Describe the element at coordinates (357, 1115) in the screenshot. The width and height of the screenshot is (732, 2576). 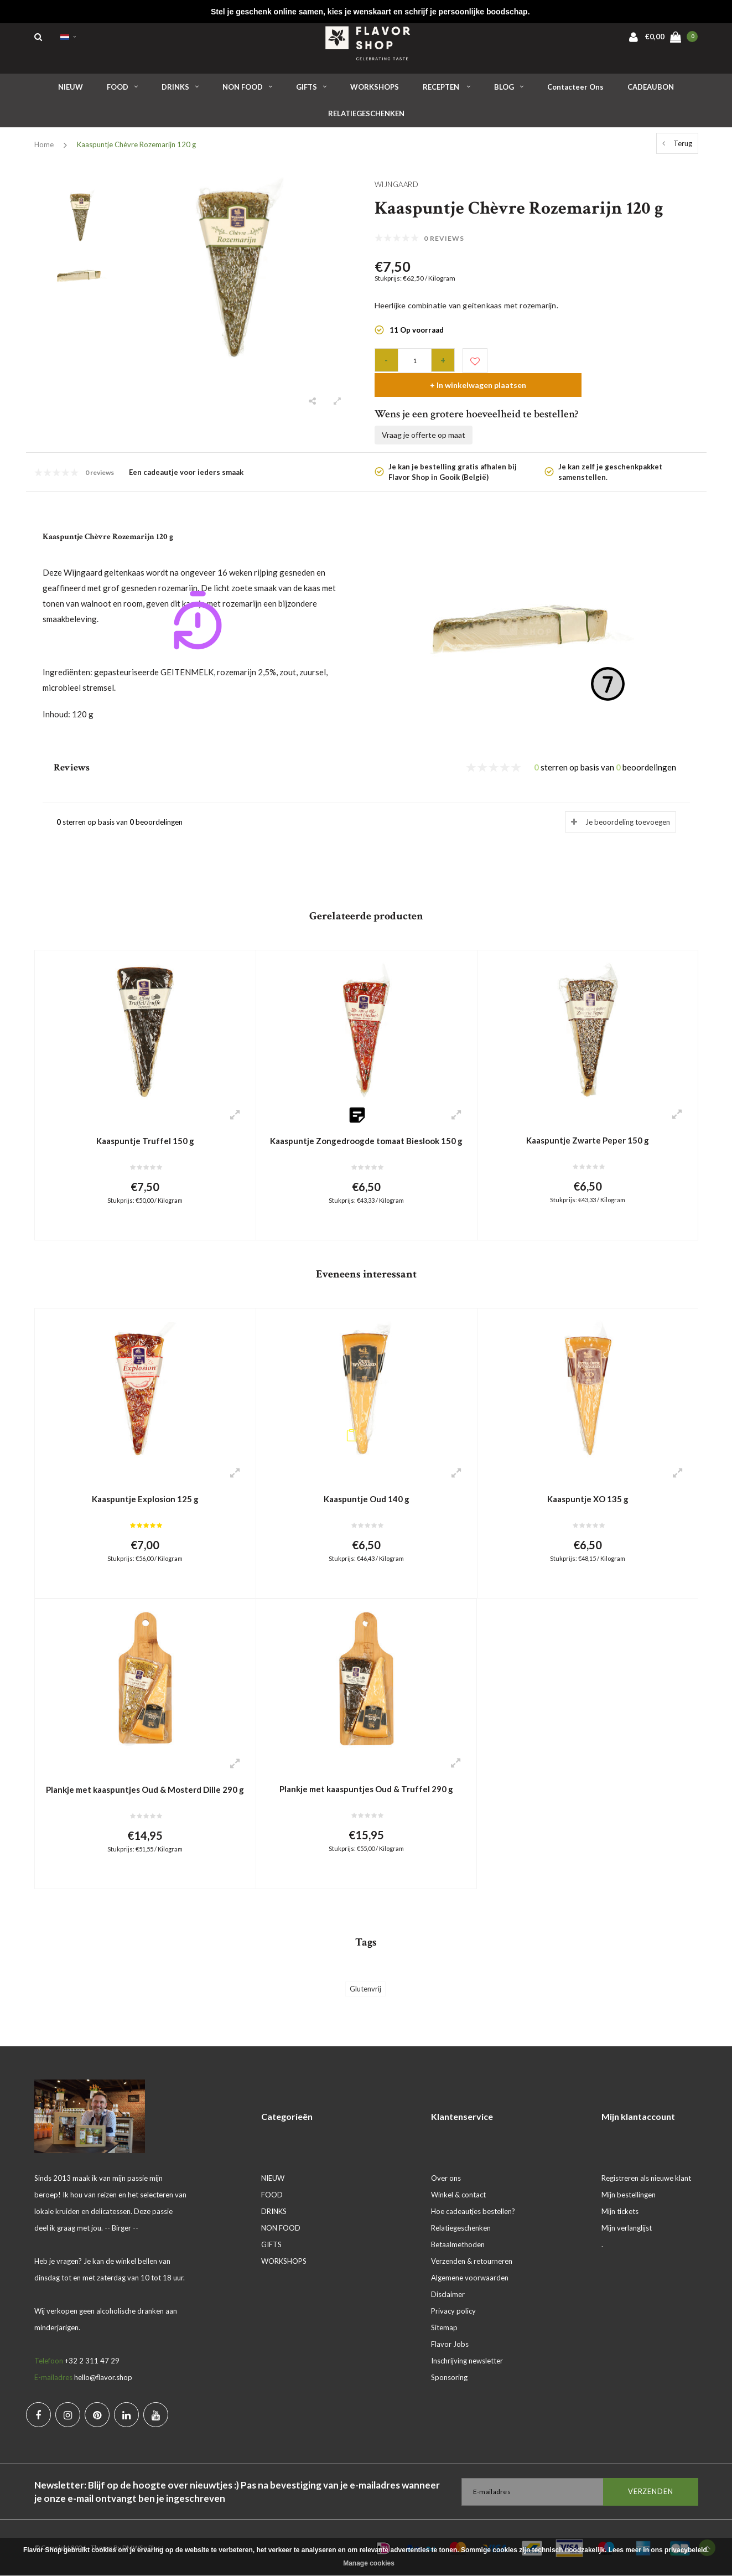
I see `create a new note` at that location.